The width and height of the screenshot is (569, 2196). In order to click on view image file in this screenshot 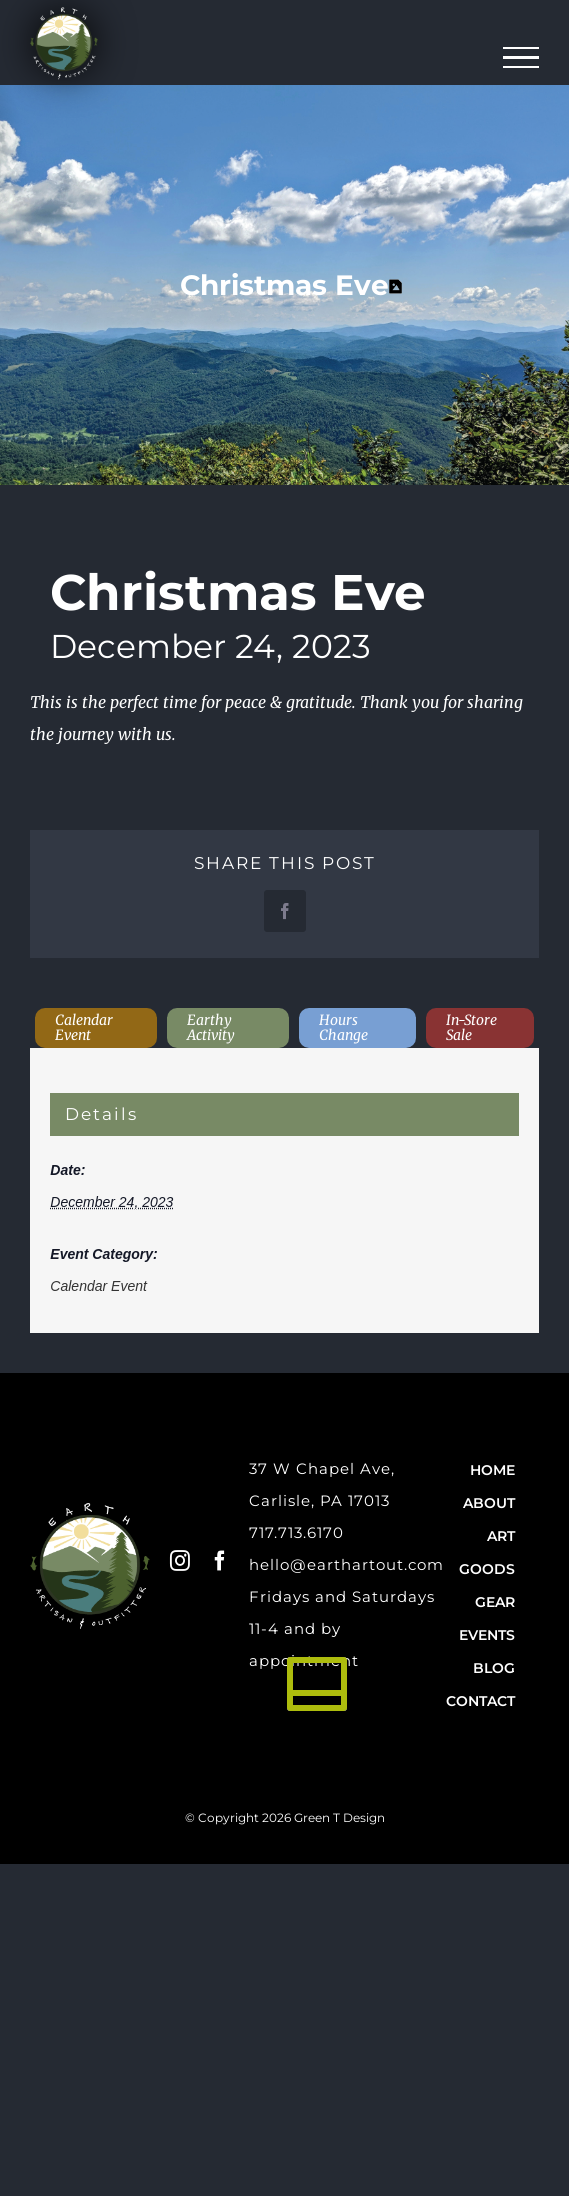, I will do `click(395, 286)`.